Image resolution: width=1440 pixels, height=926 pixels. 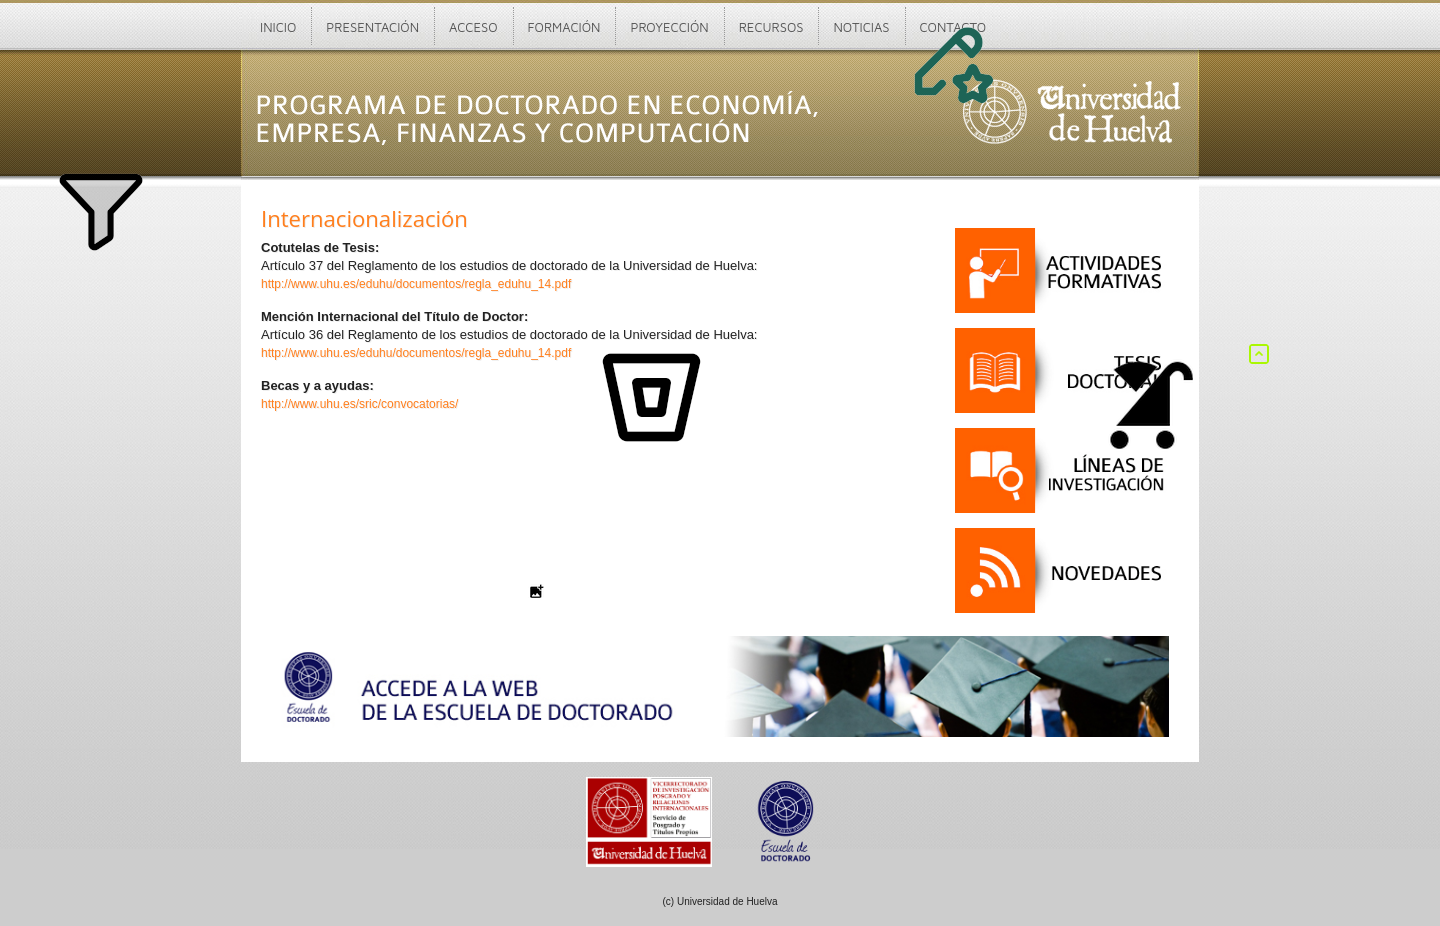 I want to click on filter or sort content, so click(x=101, y=209).